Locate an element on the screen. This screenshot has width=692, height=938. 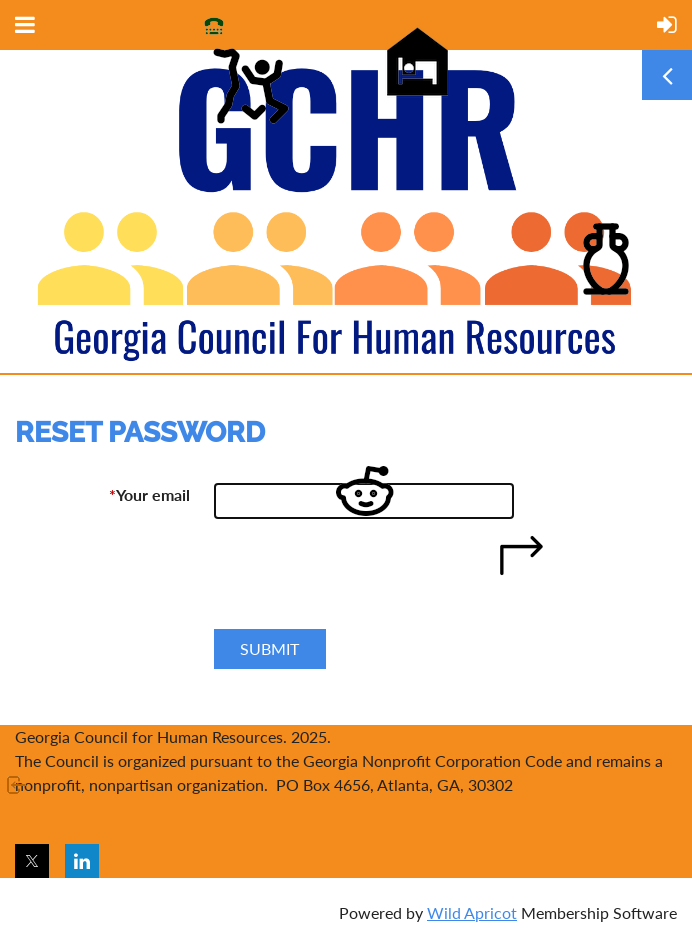
log in to your account is located at coordinates (16, 785).